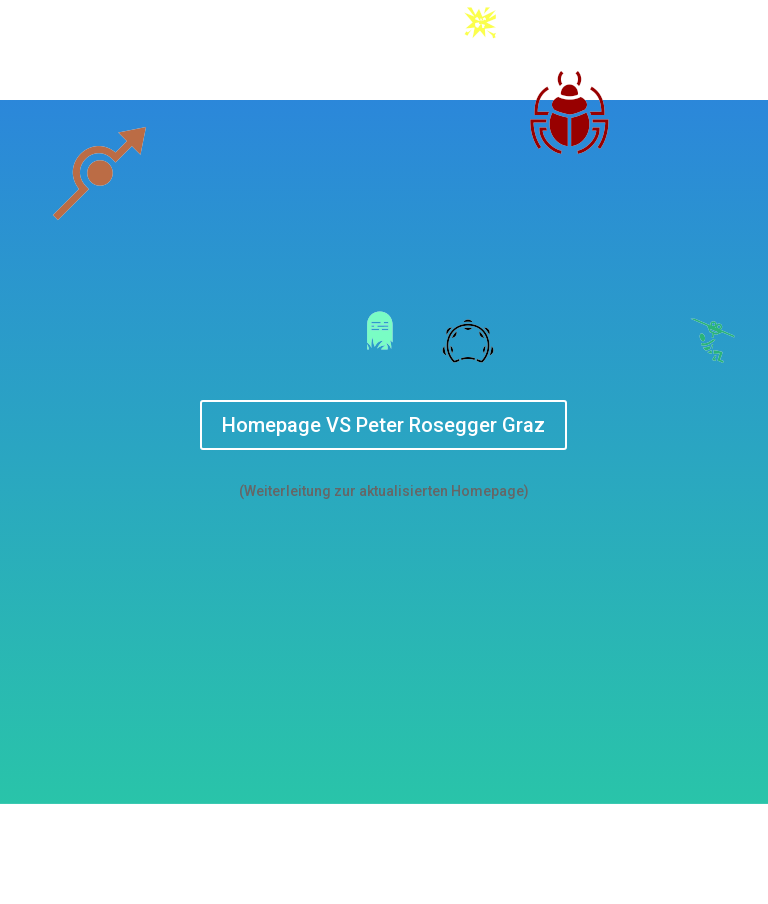 The height and width of the screenshot is (904, 768). What do you see at coordinates (468, 341) in the screenshot?
I see `access musical instruments or percussion sounds` at bounding box center [468, 341].